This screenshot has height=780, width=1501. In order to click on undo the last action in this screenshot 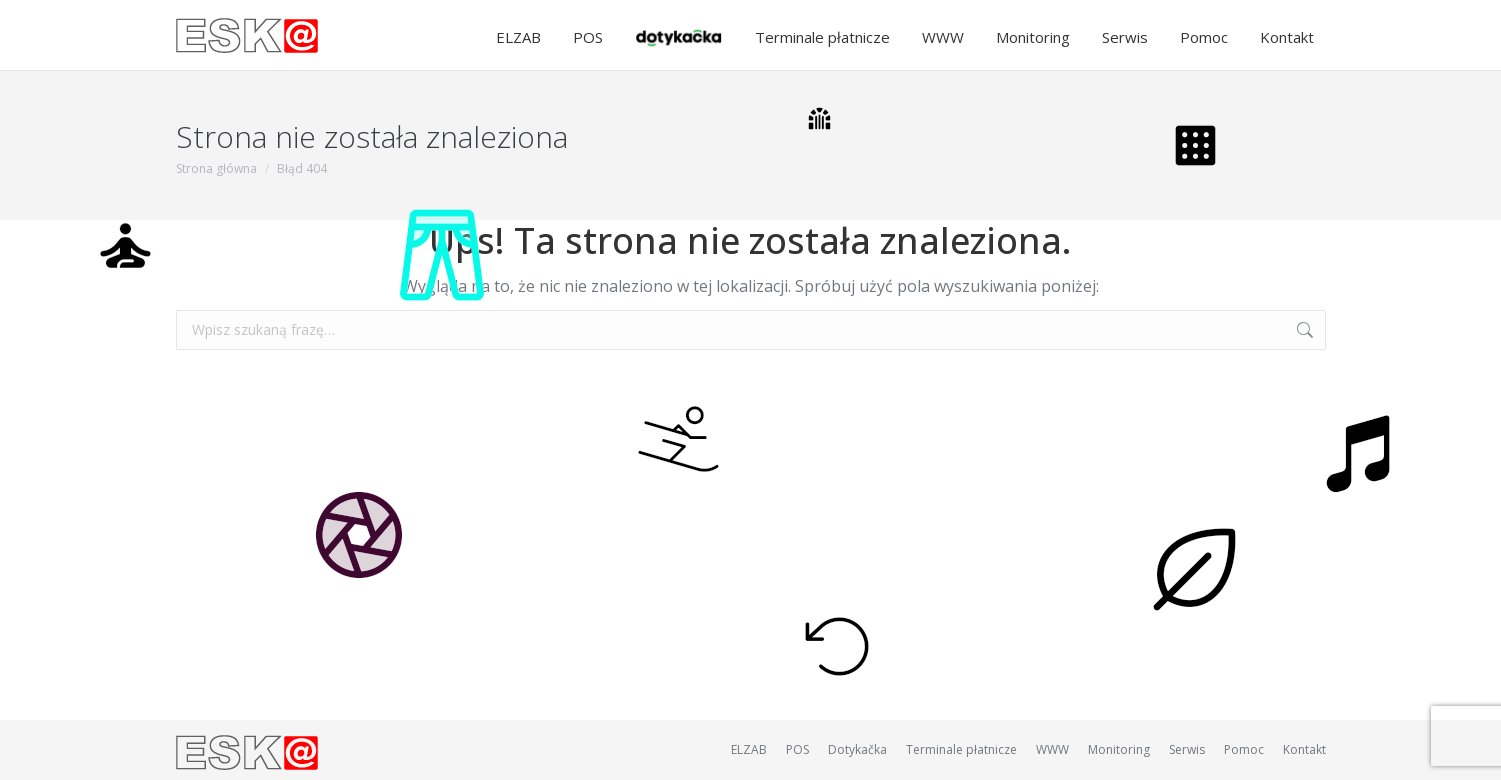, I will do `click(839, 646)`.